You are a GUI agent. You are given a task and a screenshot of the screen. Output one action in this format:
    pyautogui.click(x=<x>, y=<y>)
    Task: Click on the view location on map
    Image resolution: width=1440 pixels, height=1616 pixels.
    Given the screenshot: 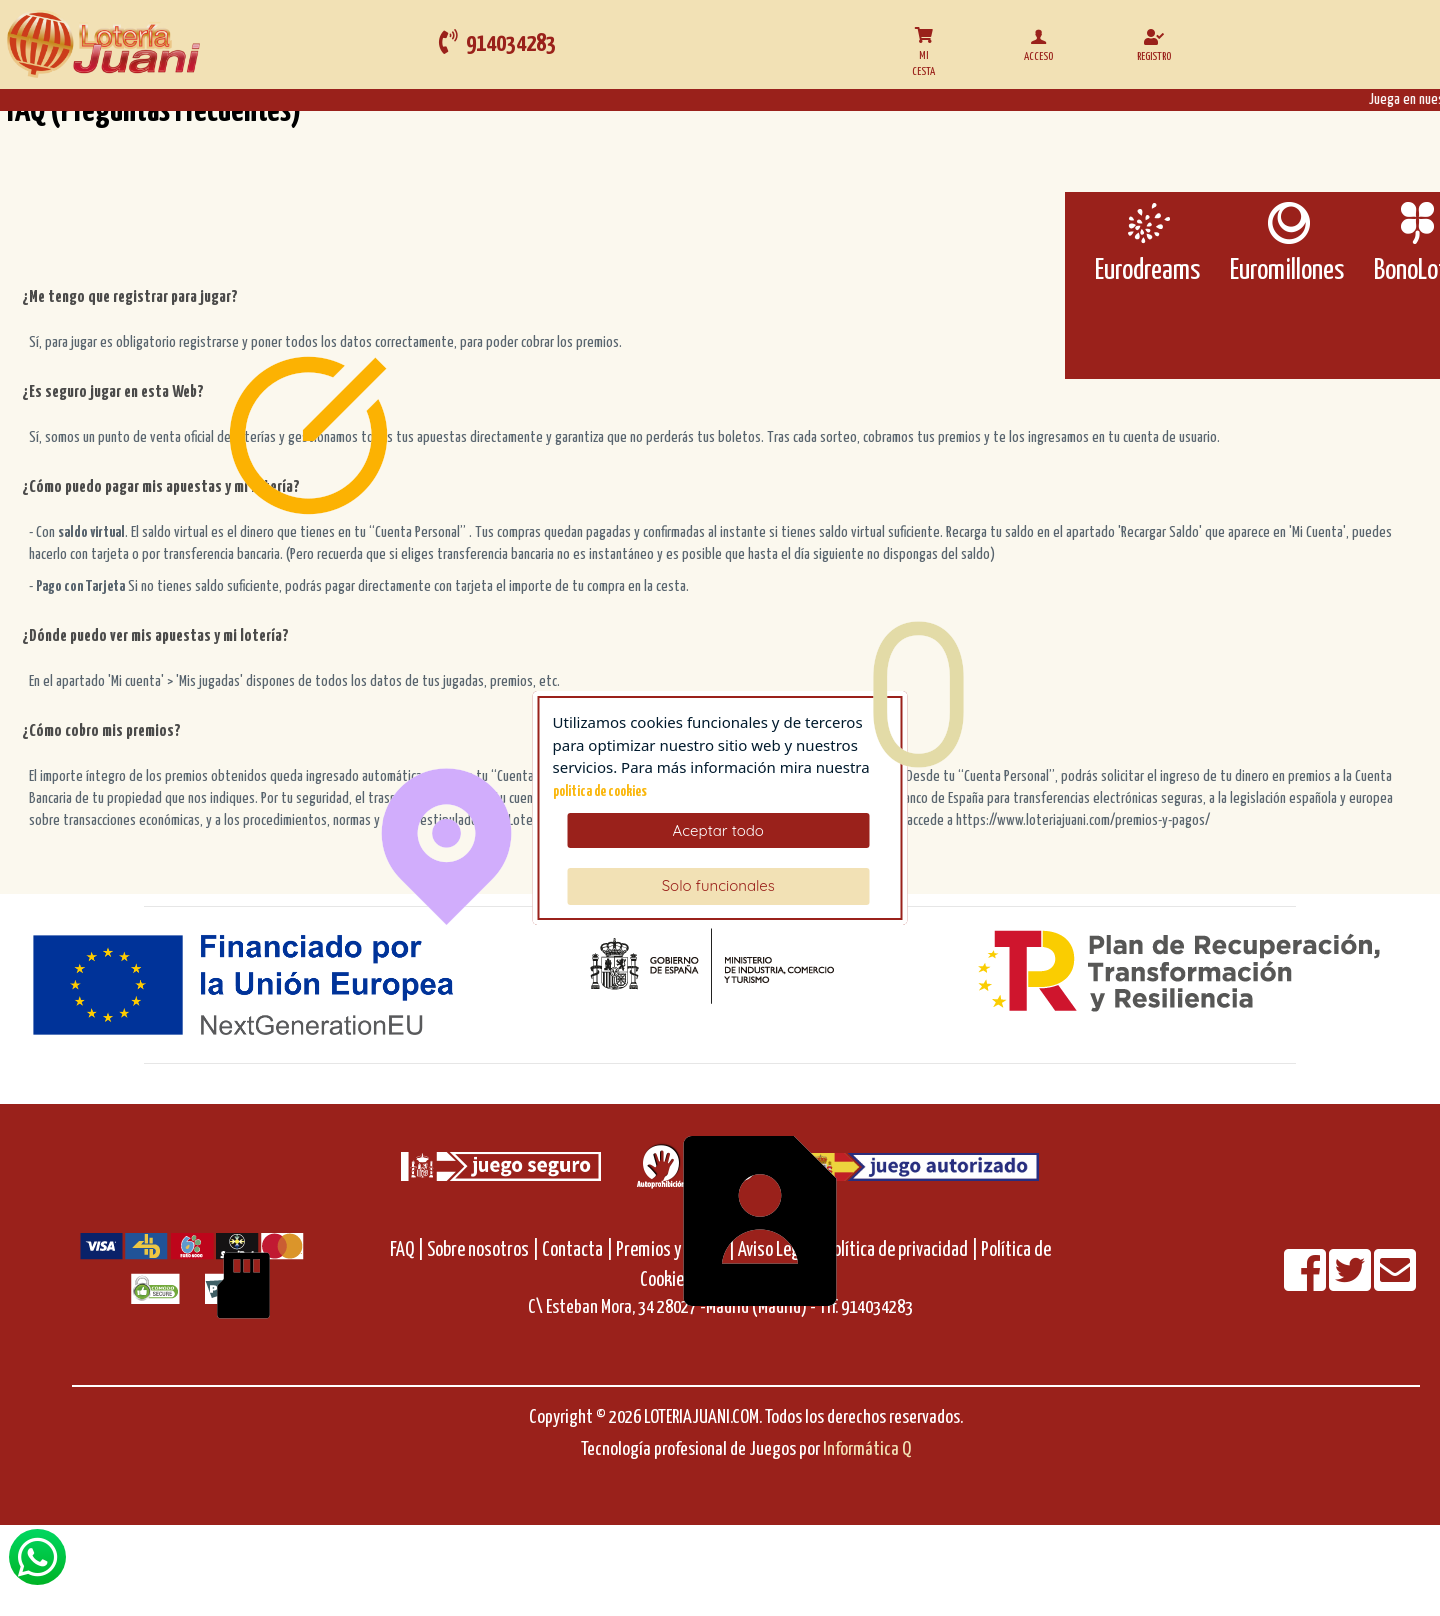 What is the action you would take?
    pyautogui.click(x=446, y=840)
    